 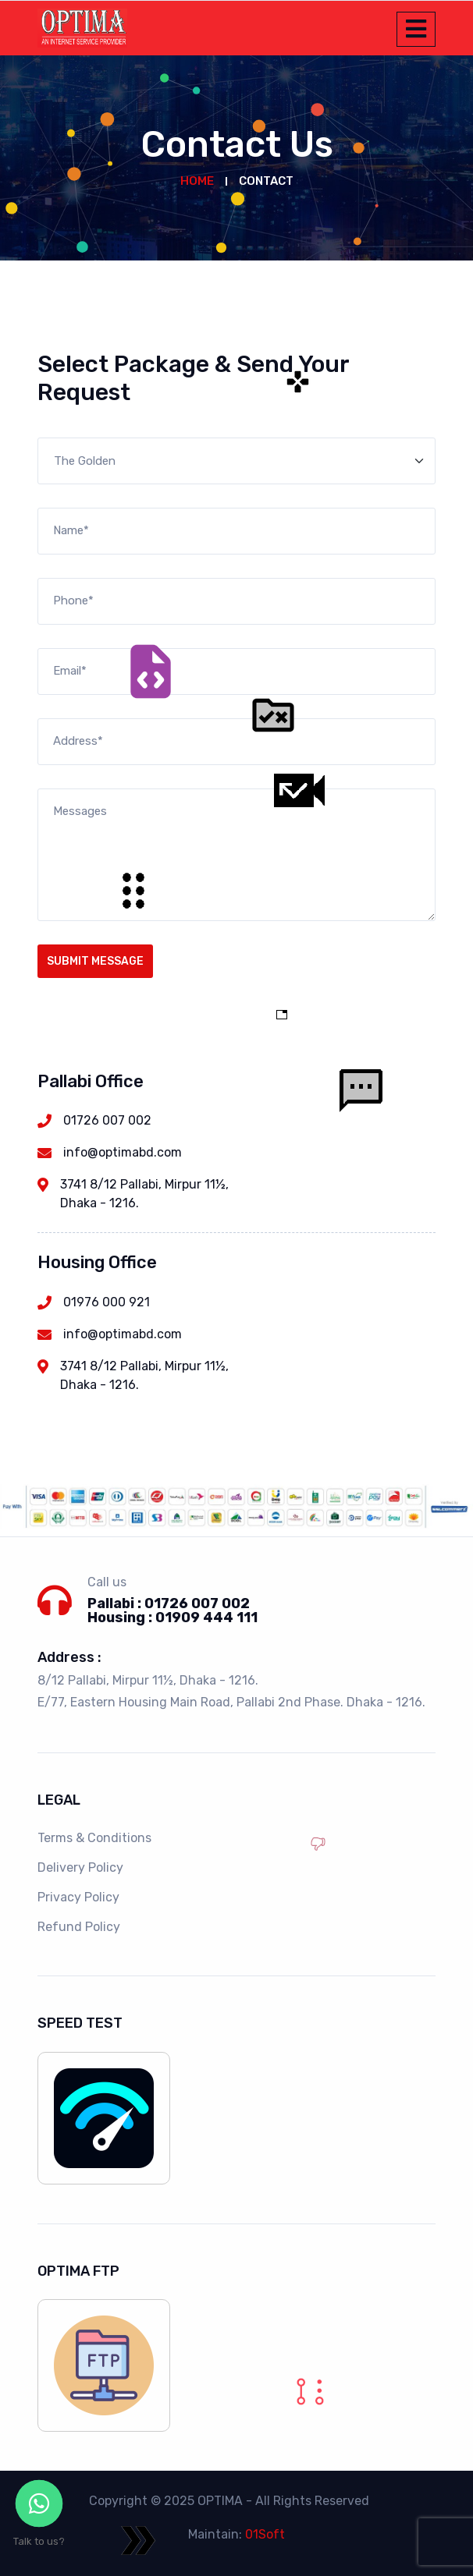 What do you see at coordinates (151, 671) in the screenshot?
I see `view source code file` at bounding box center [151, 671].